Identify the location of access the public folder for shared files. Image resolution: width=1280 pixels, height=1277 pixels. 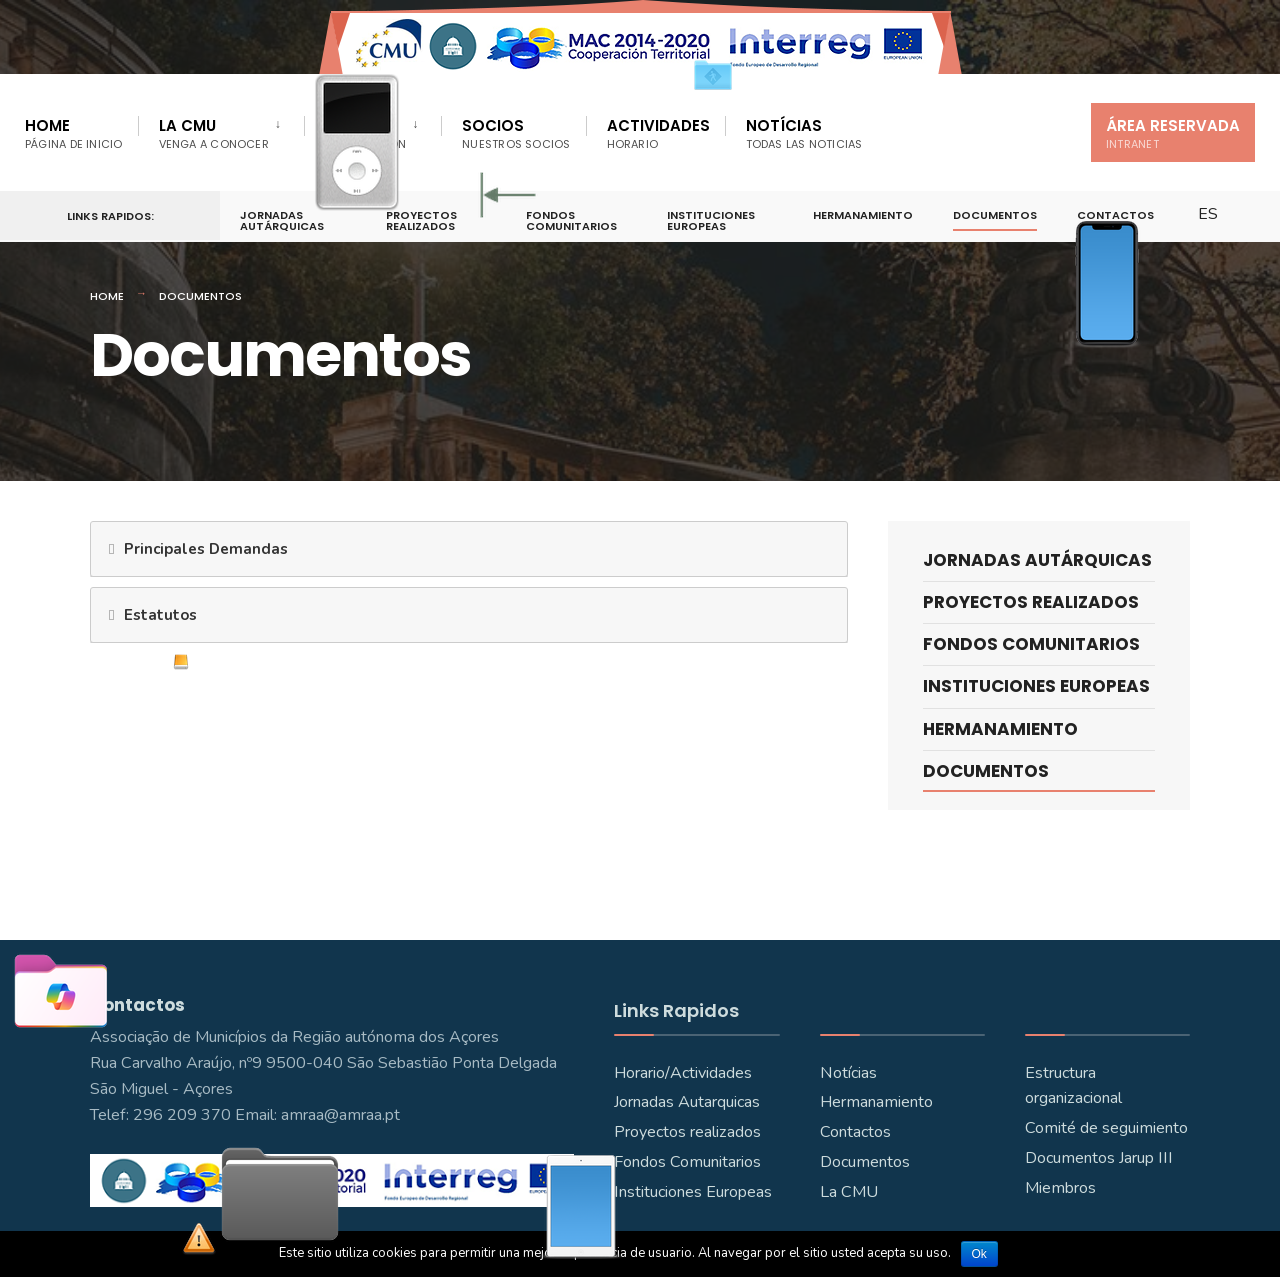
(713, 75).